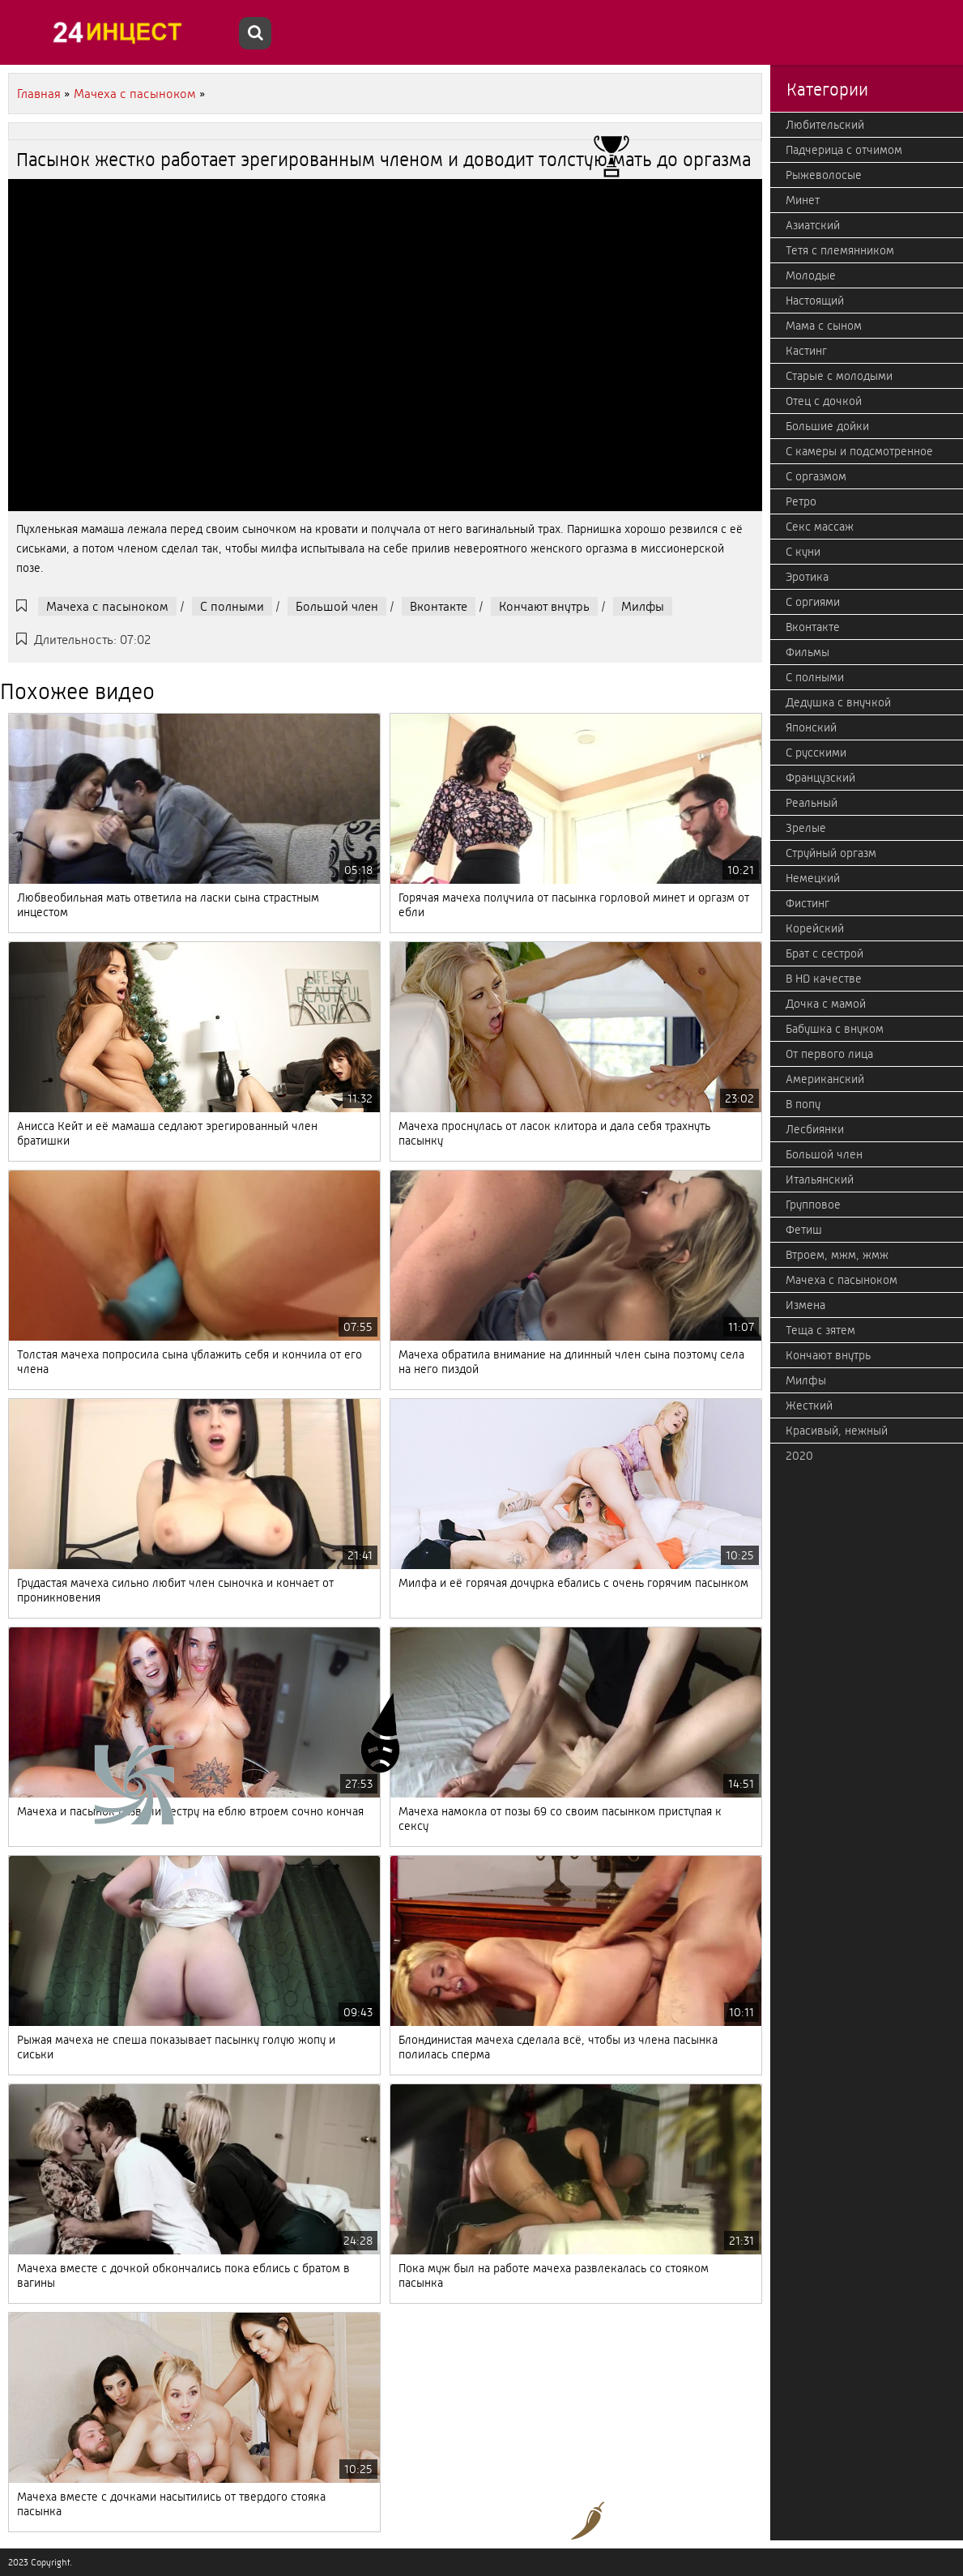 The width and height of the screenshot is (963, 2576). Describe the element at coordinates (134, 1785) in the screenshot. I see `activate vortex or whirlpool ability` at that location.